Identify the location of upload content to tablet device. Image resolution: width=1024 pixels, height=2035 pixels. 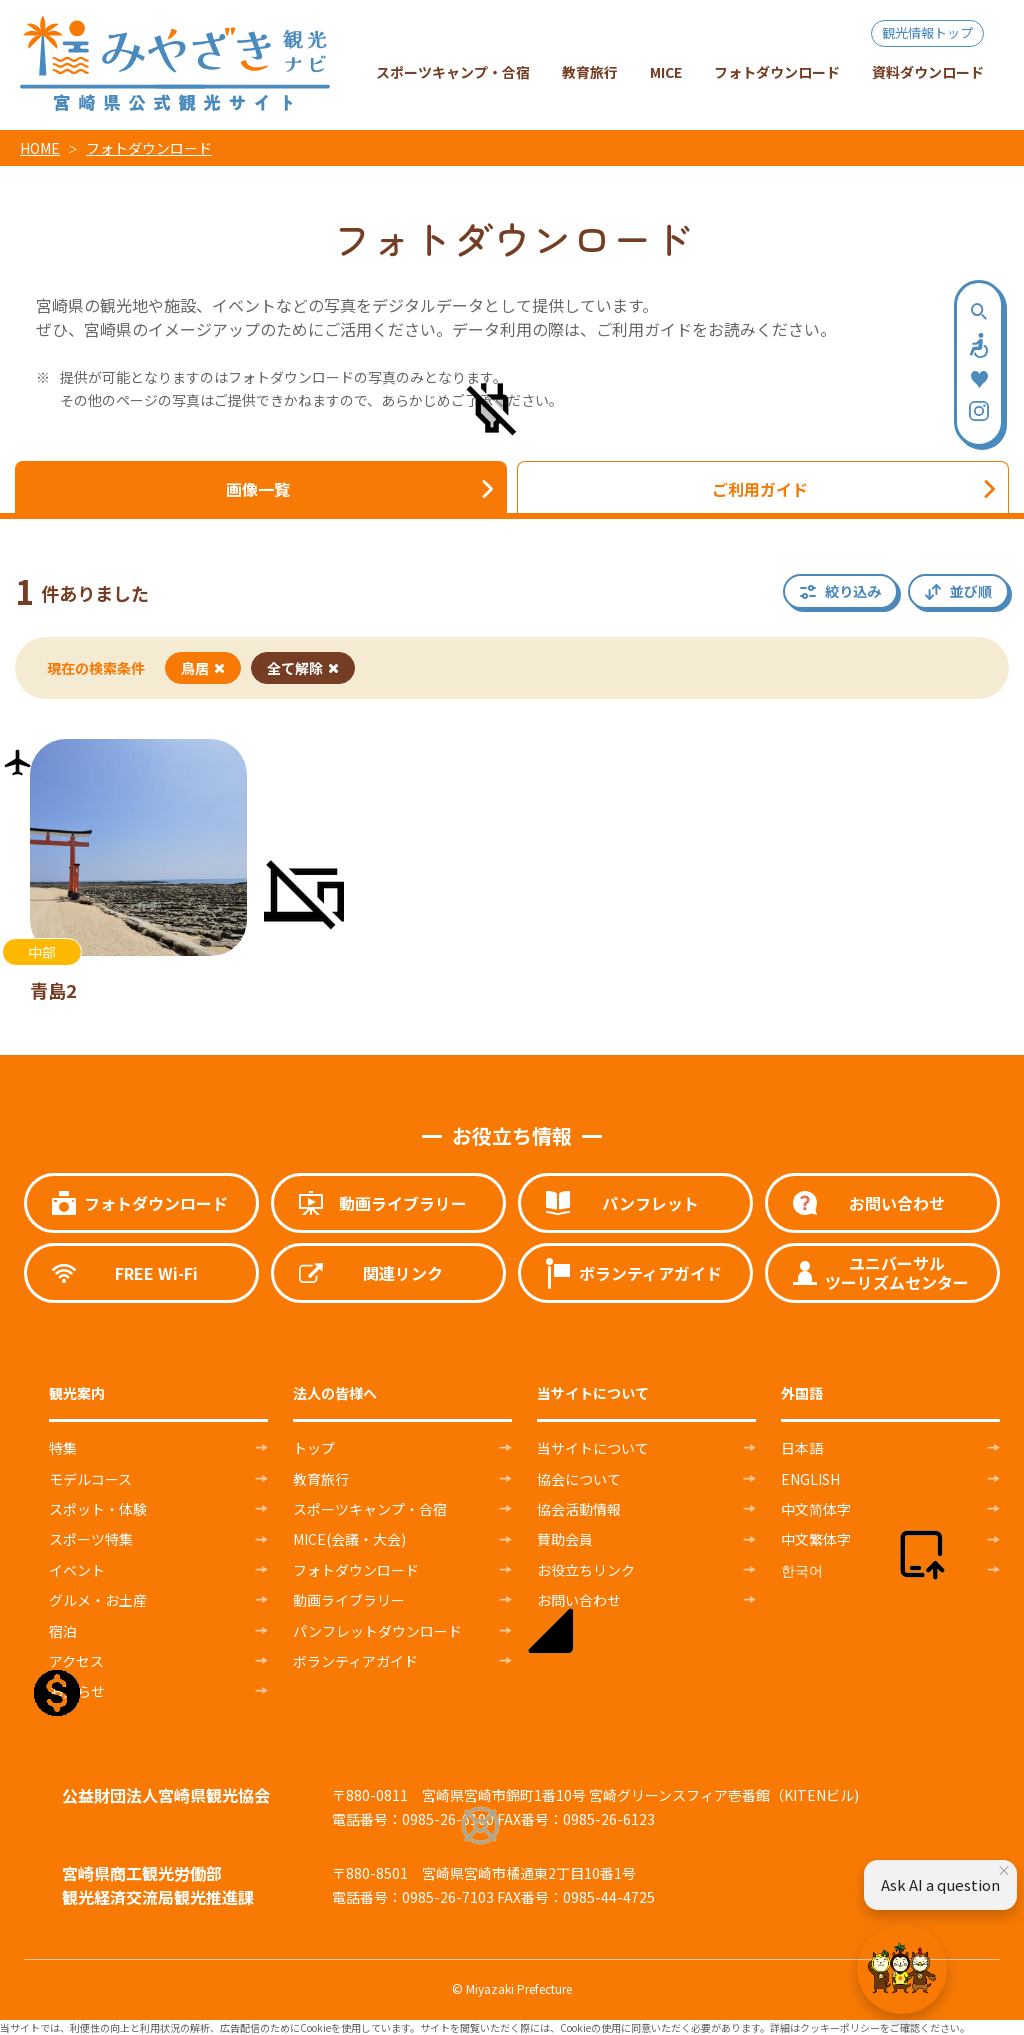
(919, 1554).